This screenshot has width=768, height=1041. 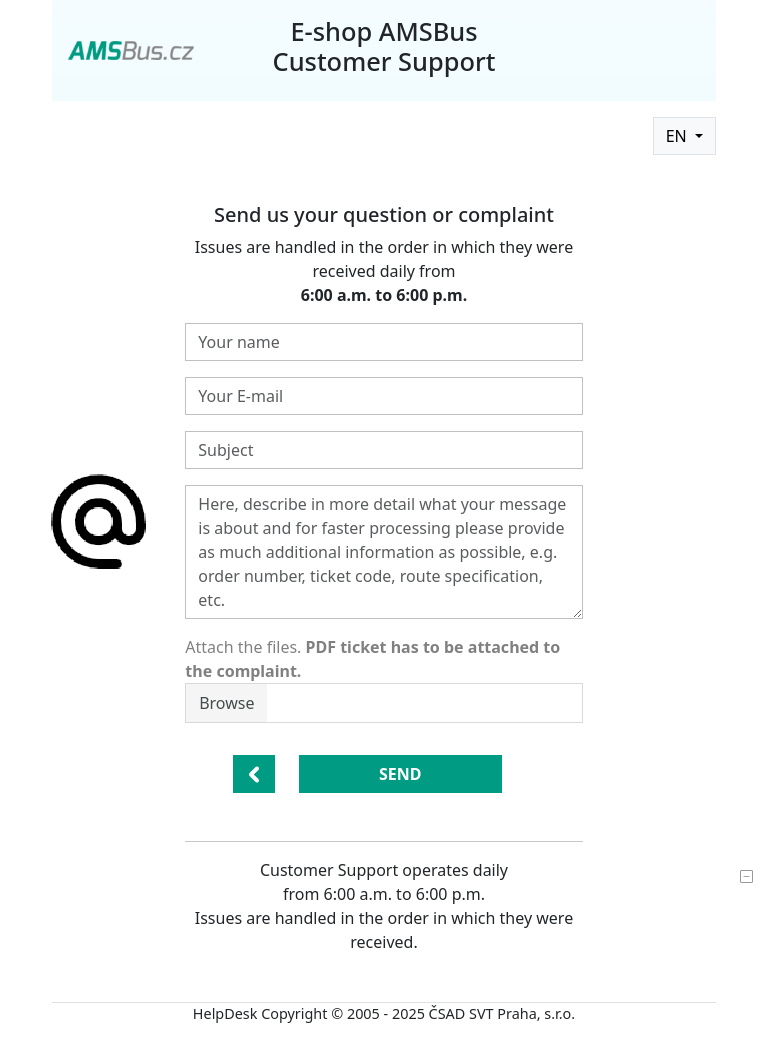 What do you see at coordinates (746, 876) in the screenshot?
I see `remove an item from a list or collection` at bounding box center [746, 876].